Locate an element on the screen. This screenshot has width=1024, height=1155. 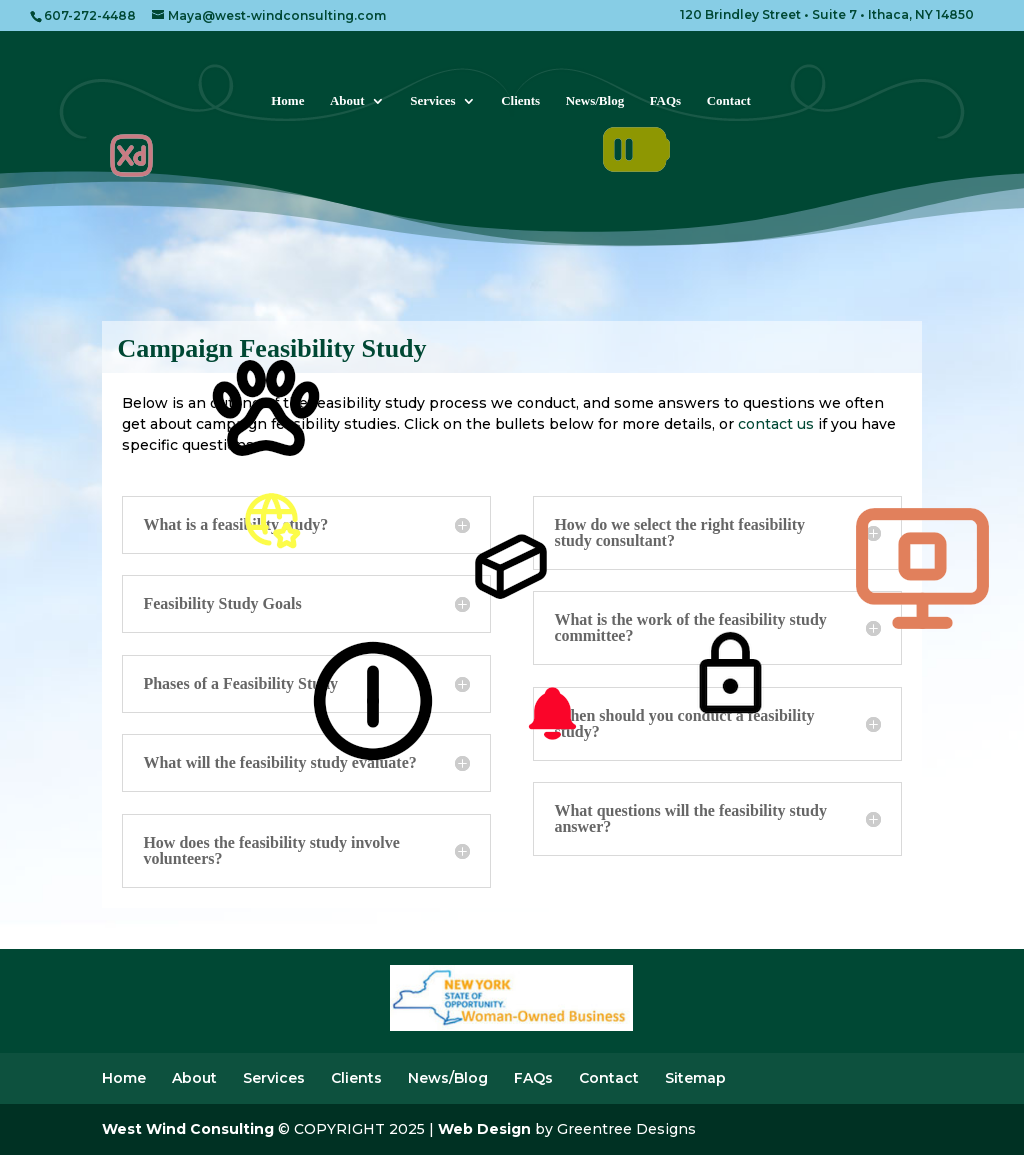
indicates battery level at approximately 50% charge is located at coordinates (636, 149).